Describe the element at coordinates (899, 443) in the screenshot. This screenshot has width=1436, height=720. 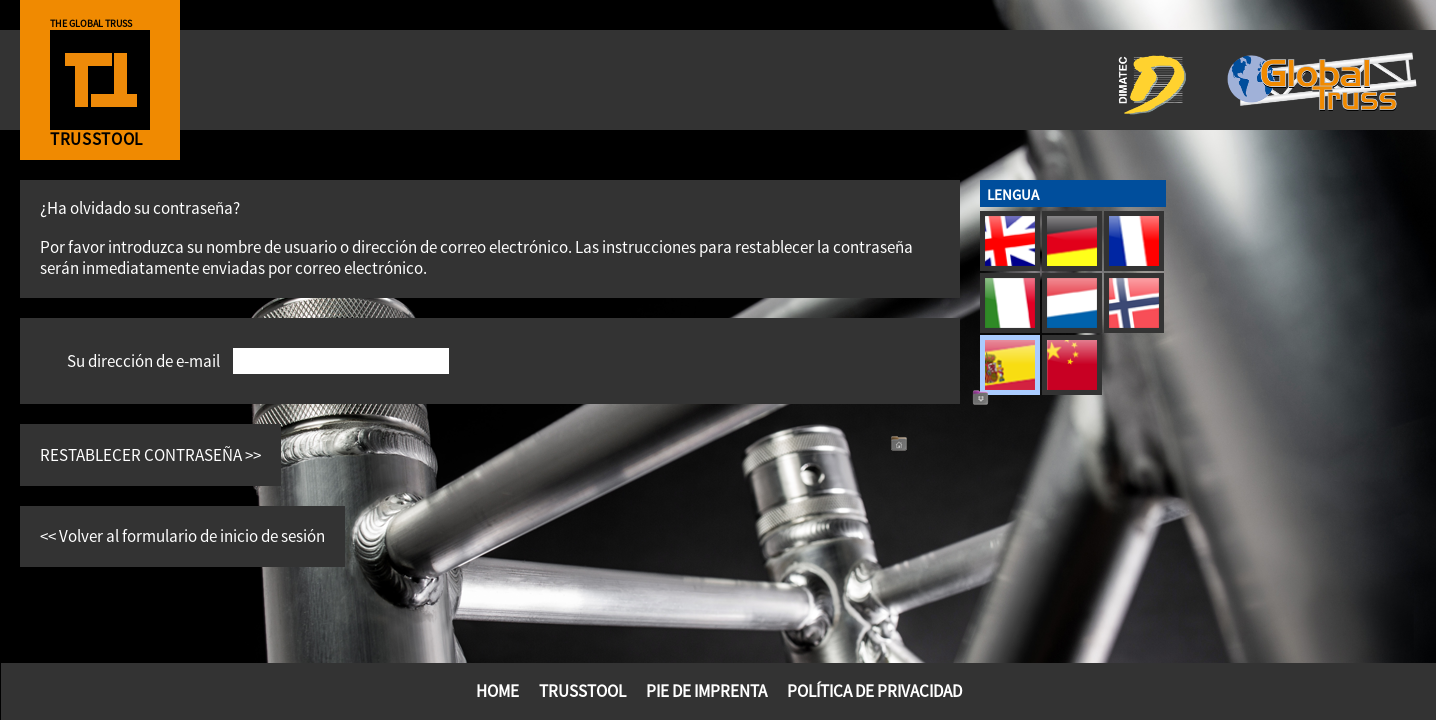
I see `access your home folder` at that location.